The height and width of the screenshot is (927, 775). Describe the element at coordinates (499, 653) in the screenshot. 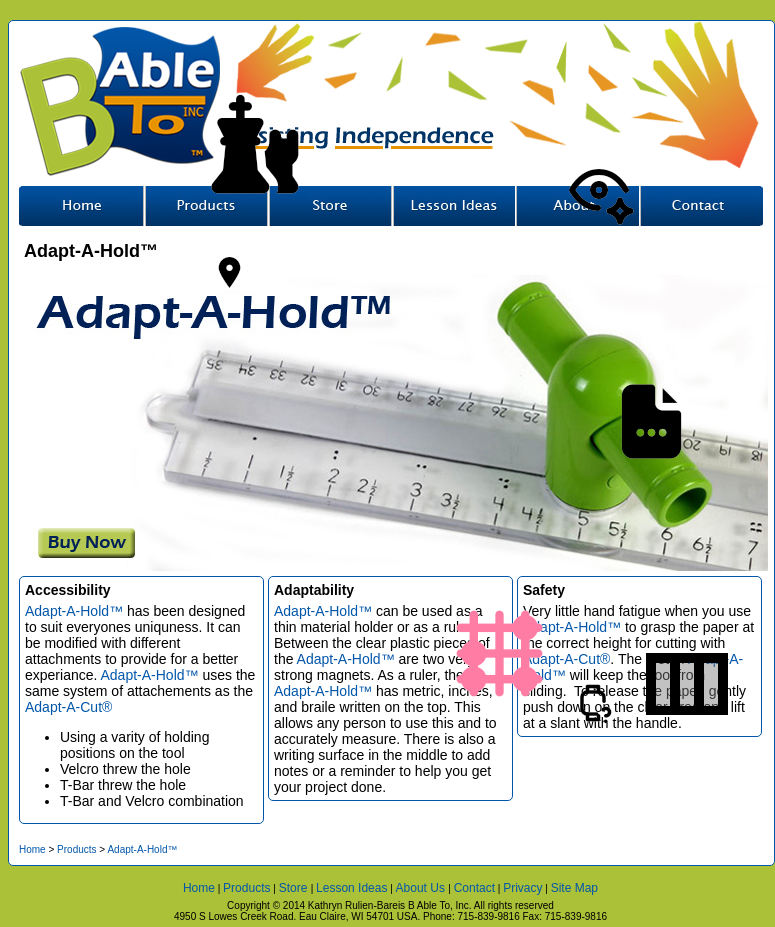

I see `view data grid or chart visualization` at that location.